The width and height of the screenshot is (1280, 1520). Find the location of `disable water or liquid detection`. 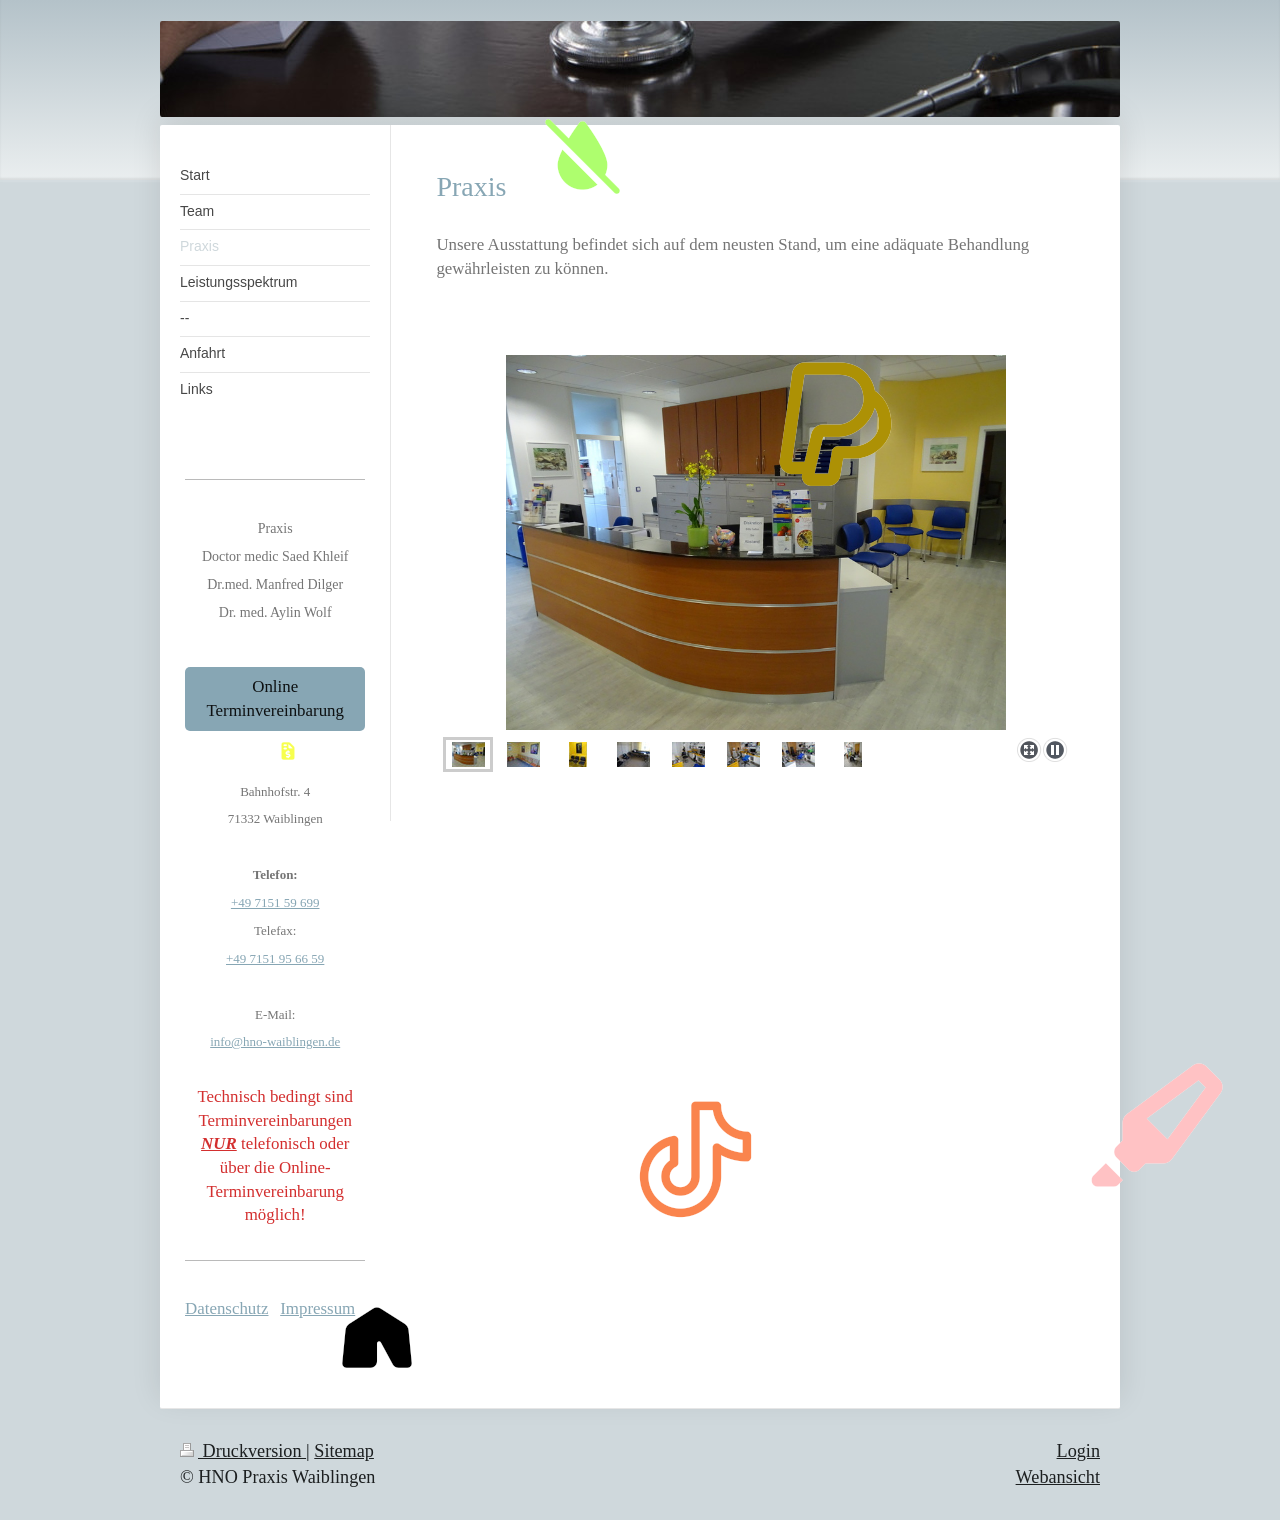

disable water or liquid detection is located at coordinates (582, 156).